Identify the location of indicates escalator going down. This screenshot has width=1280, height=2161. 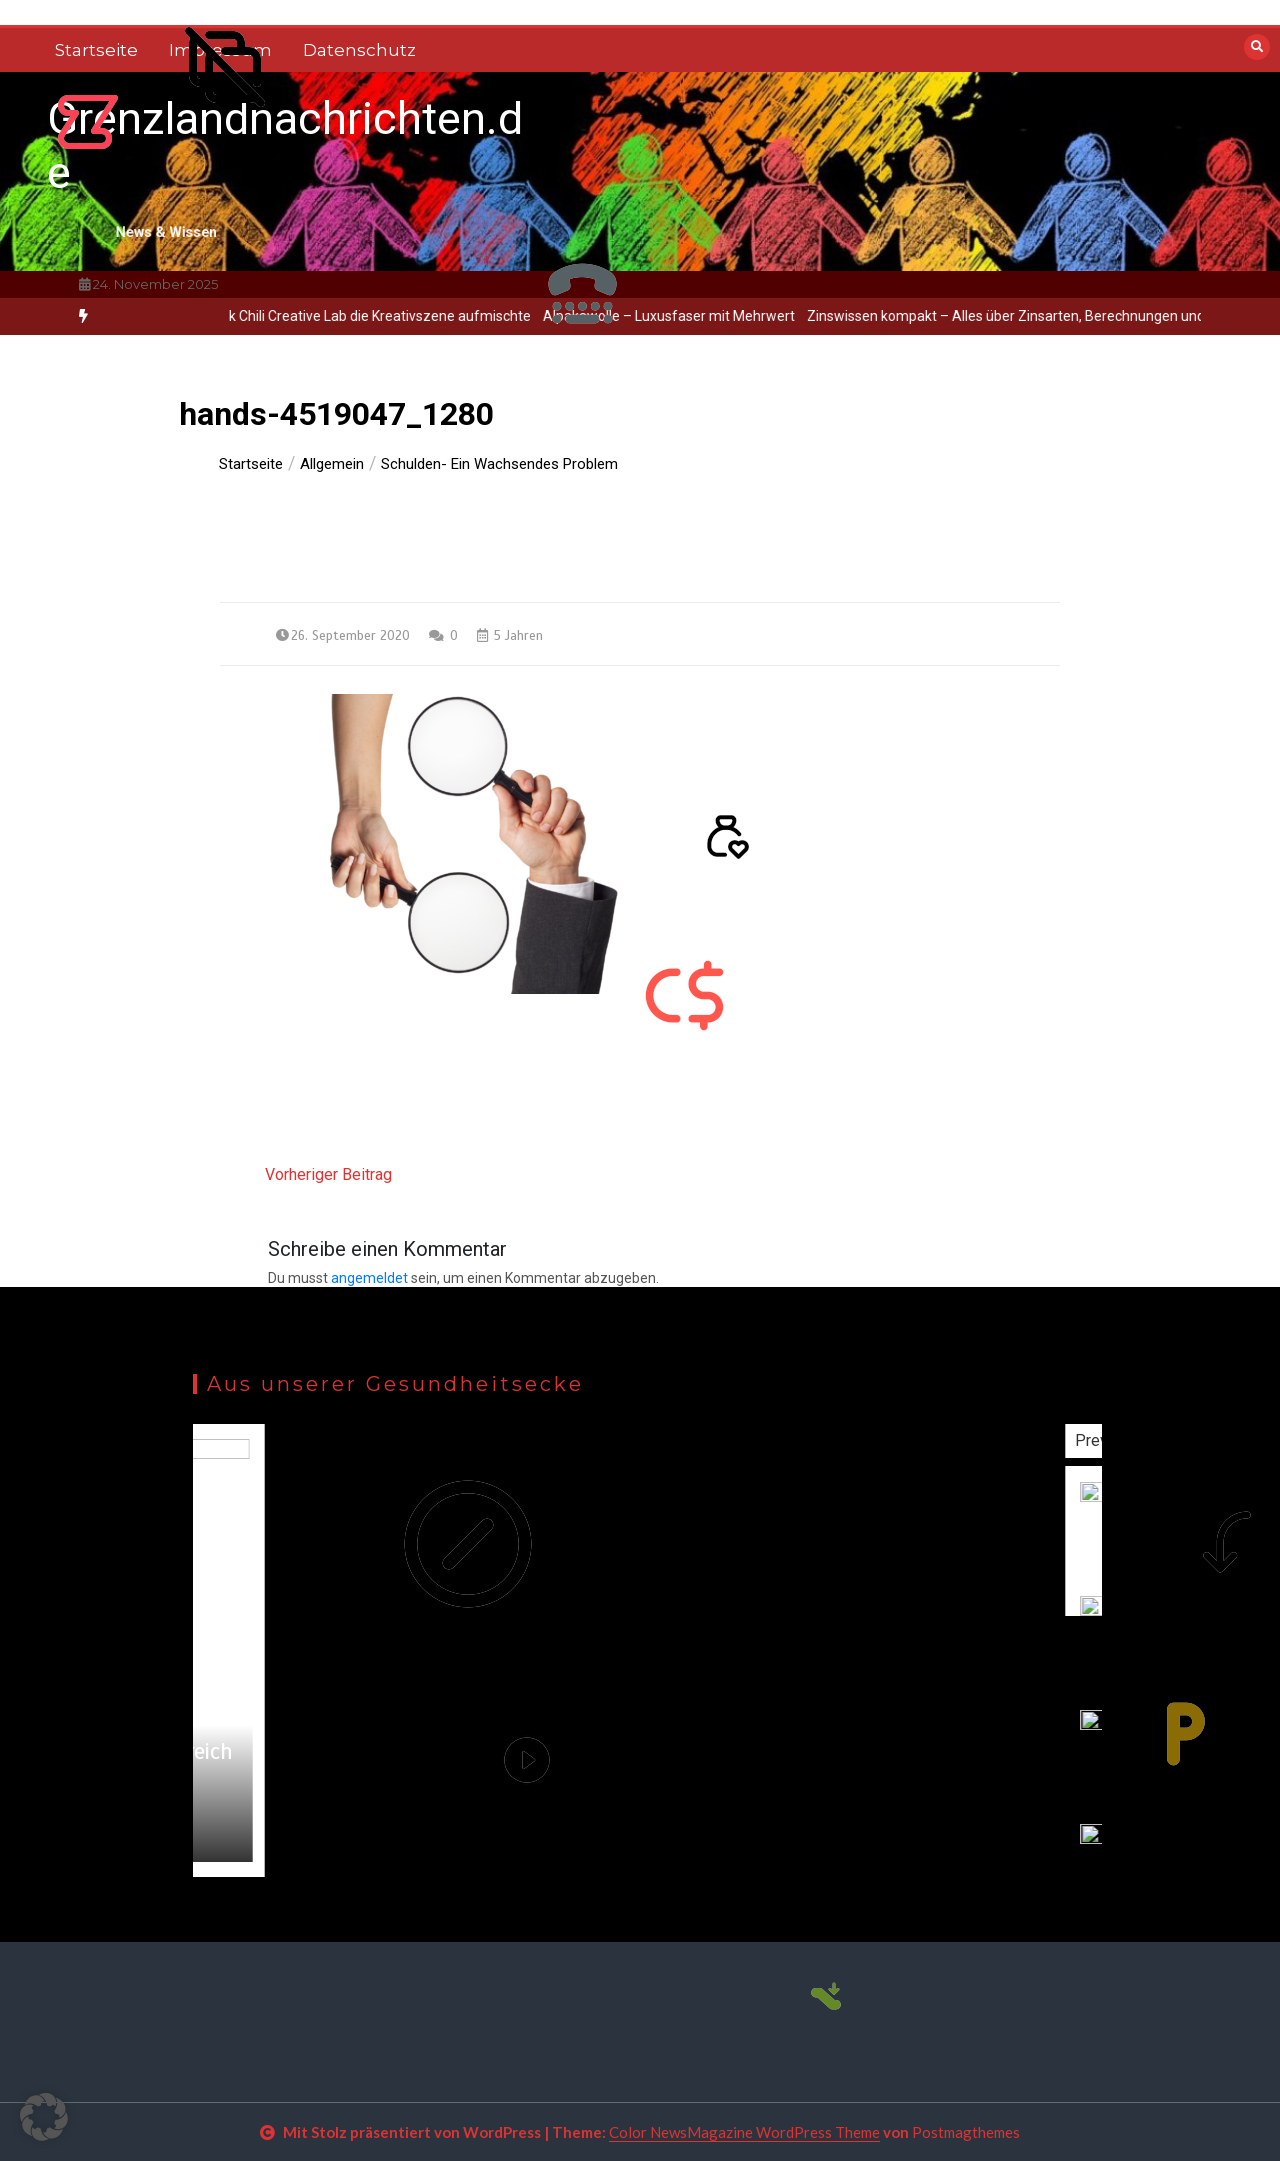
(826, 1996).